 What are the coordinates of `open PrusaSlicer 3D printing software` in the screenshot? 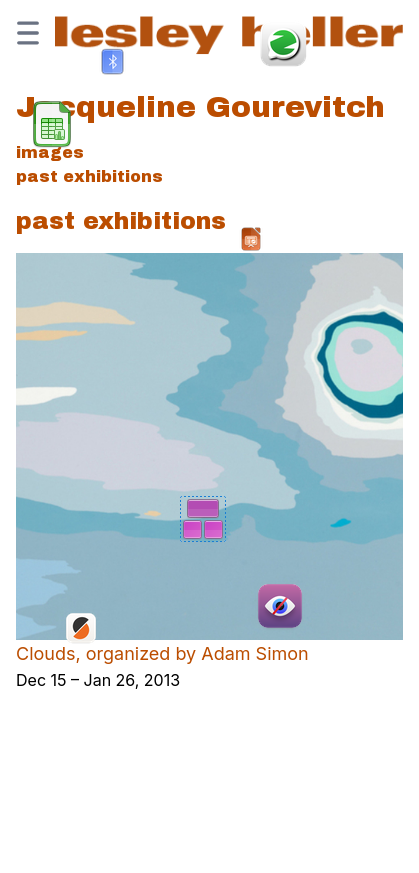 It's located at (81, 628).